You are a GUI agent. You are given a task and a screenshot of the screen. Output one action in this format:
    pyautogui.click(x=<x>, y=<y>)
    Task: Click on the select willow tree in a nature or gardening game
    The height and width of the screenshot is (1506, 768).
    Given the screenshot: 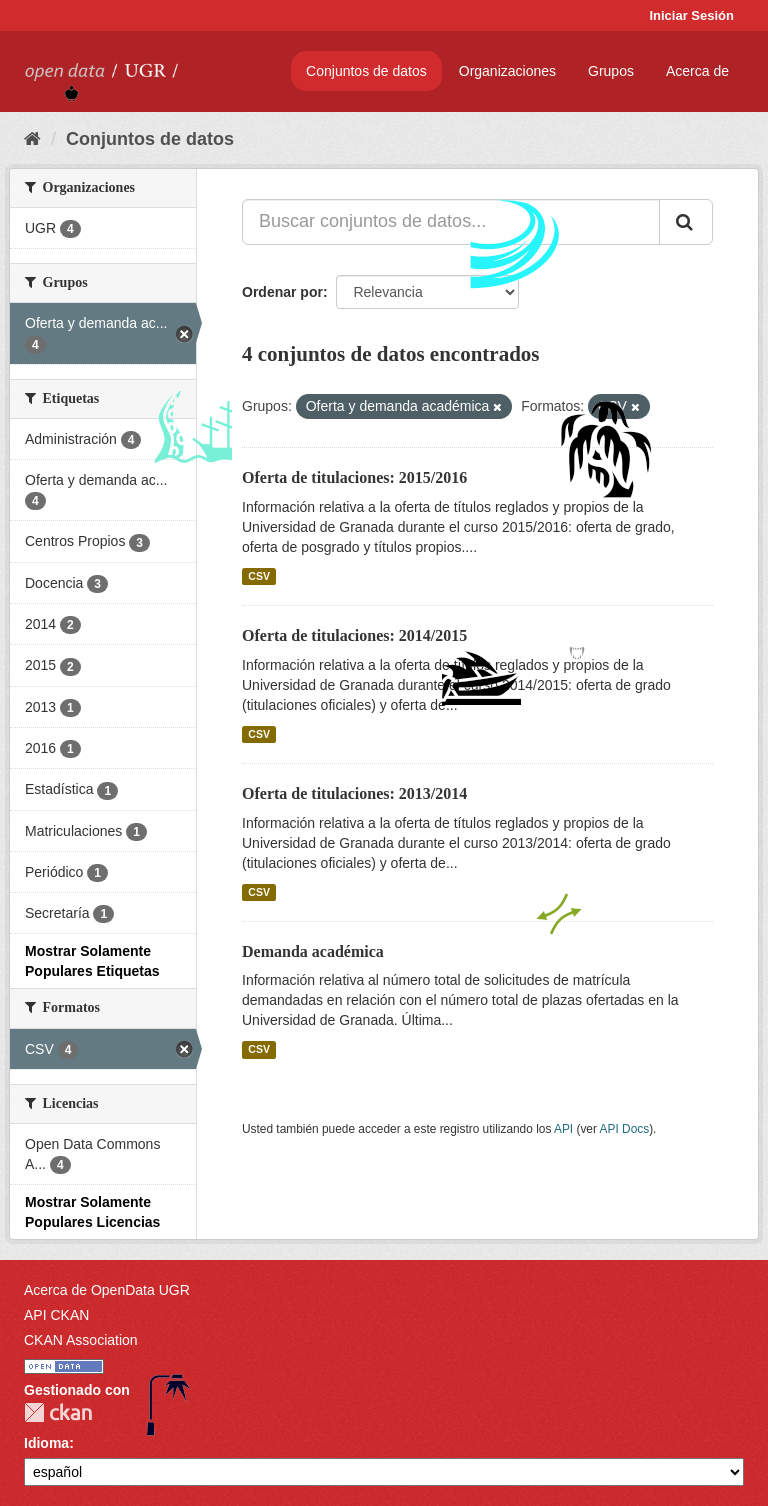 What is the action you would take?
    pyautogui.click(x=603, y=449)
    